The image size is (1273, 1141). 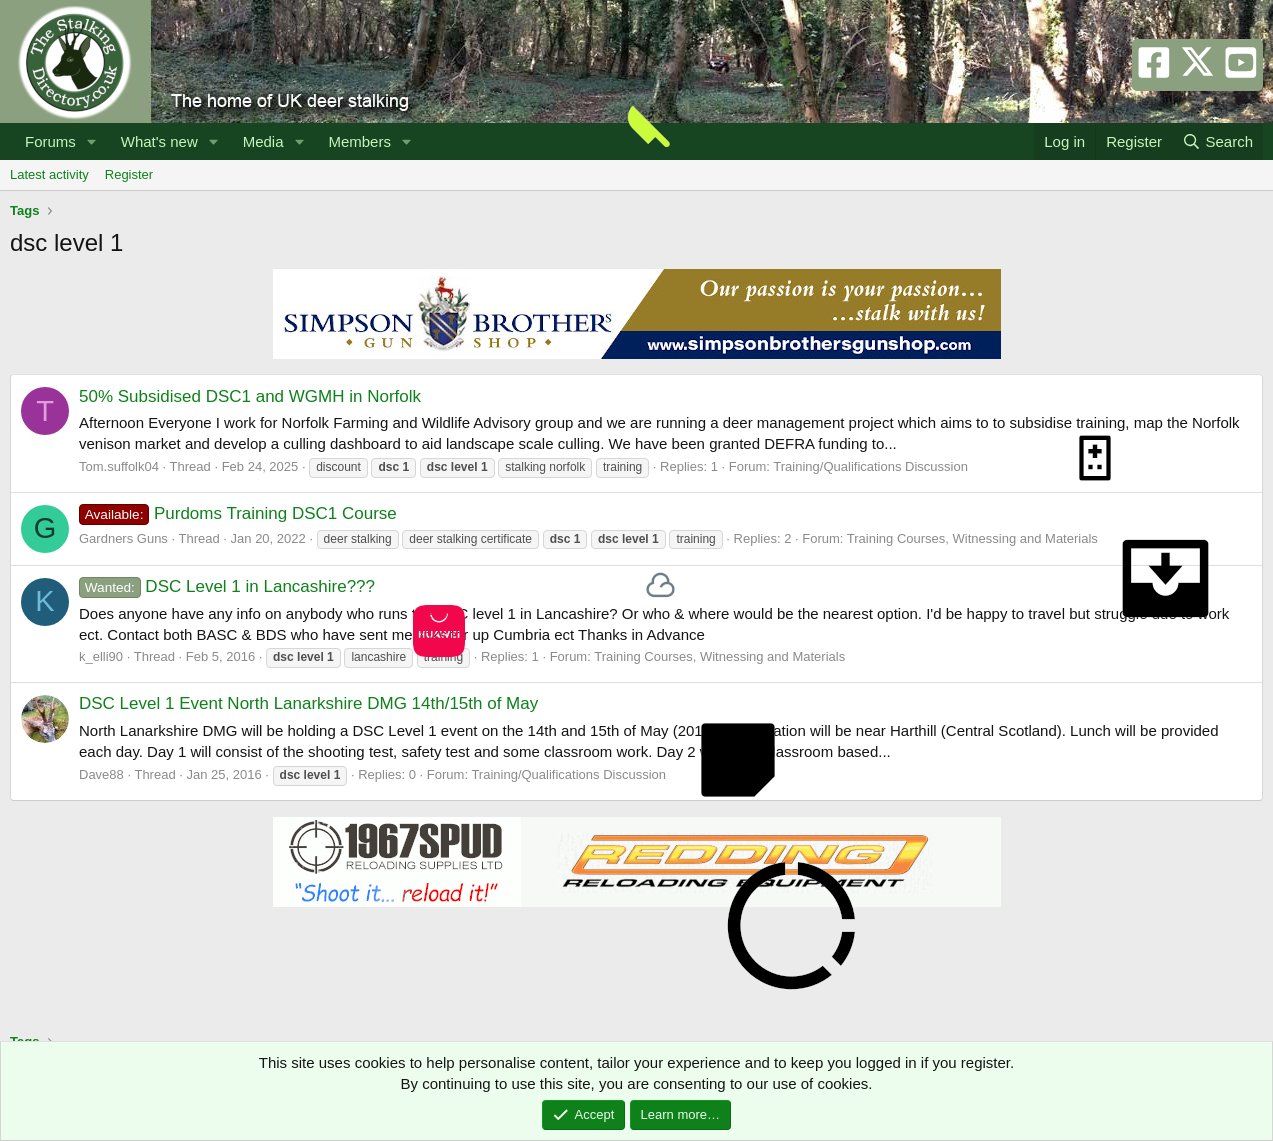 What do you see at coordinates (660, 585) in the screenshot?
I see `cloud storage or sync status` at bounding box center [660, 585].